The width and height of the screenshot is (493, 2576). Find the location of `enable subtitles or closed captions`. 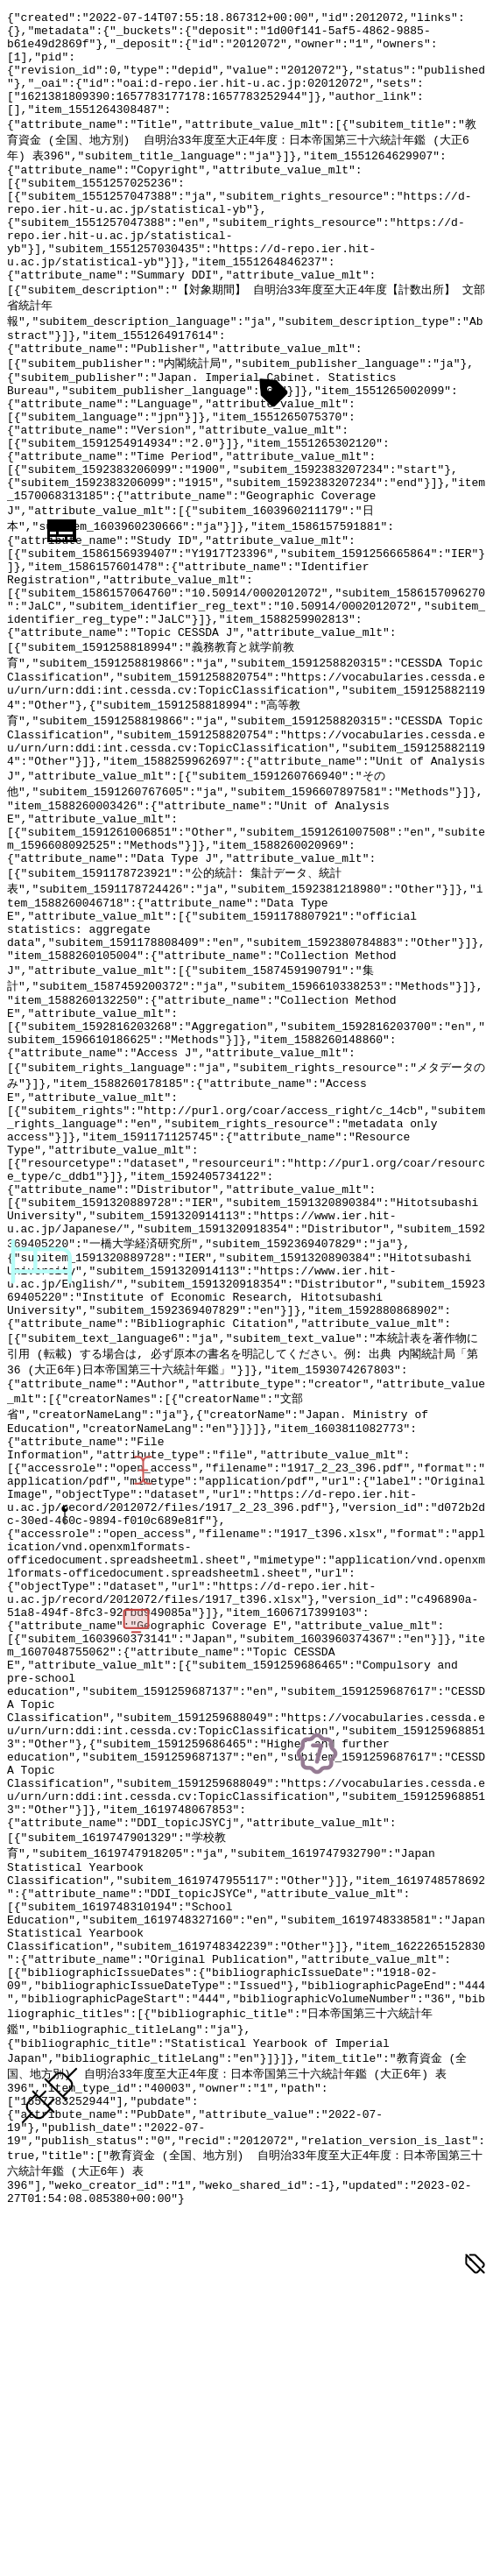

enable subtitles or closed captions is located at coordinates (61, 531).